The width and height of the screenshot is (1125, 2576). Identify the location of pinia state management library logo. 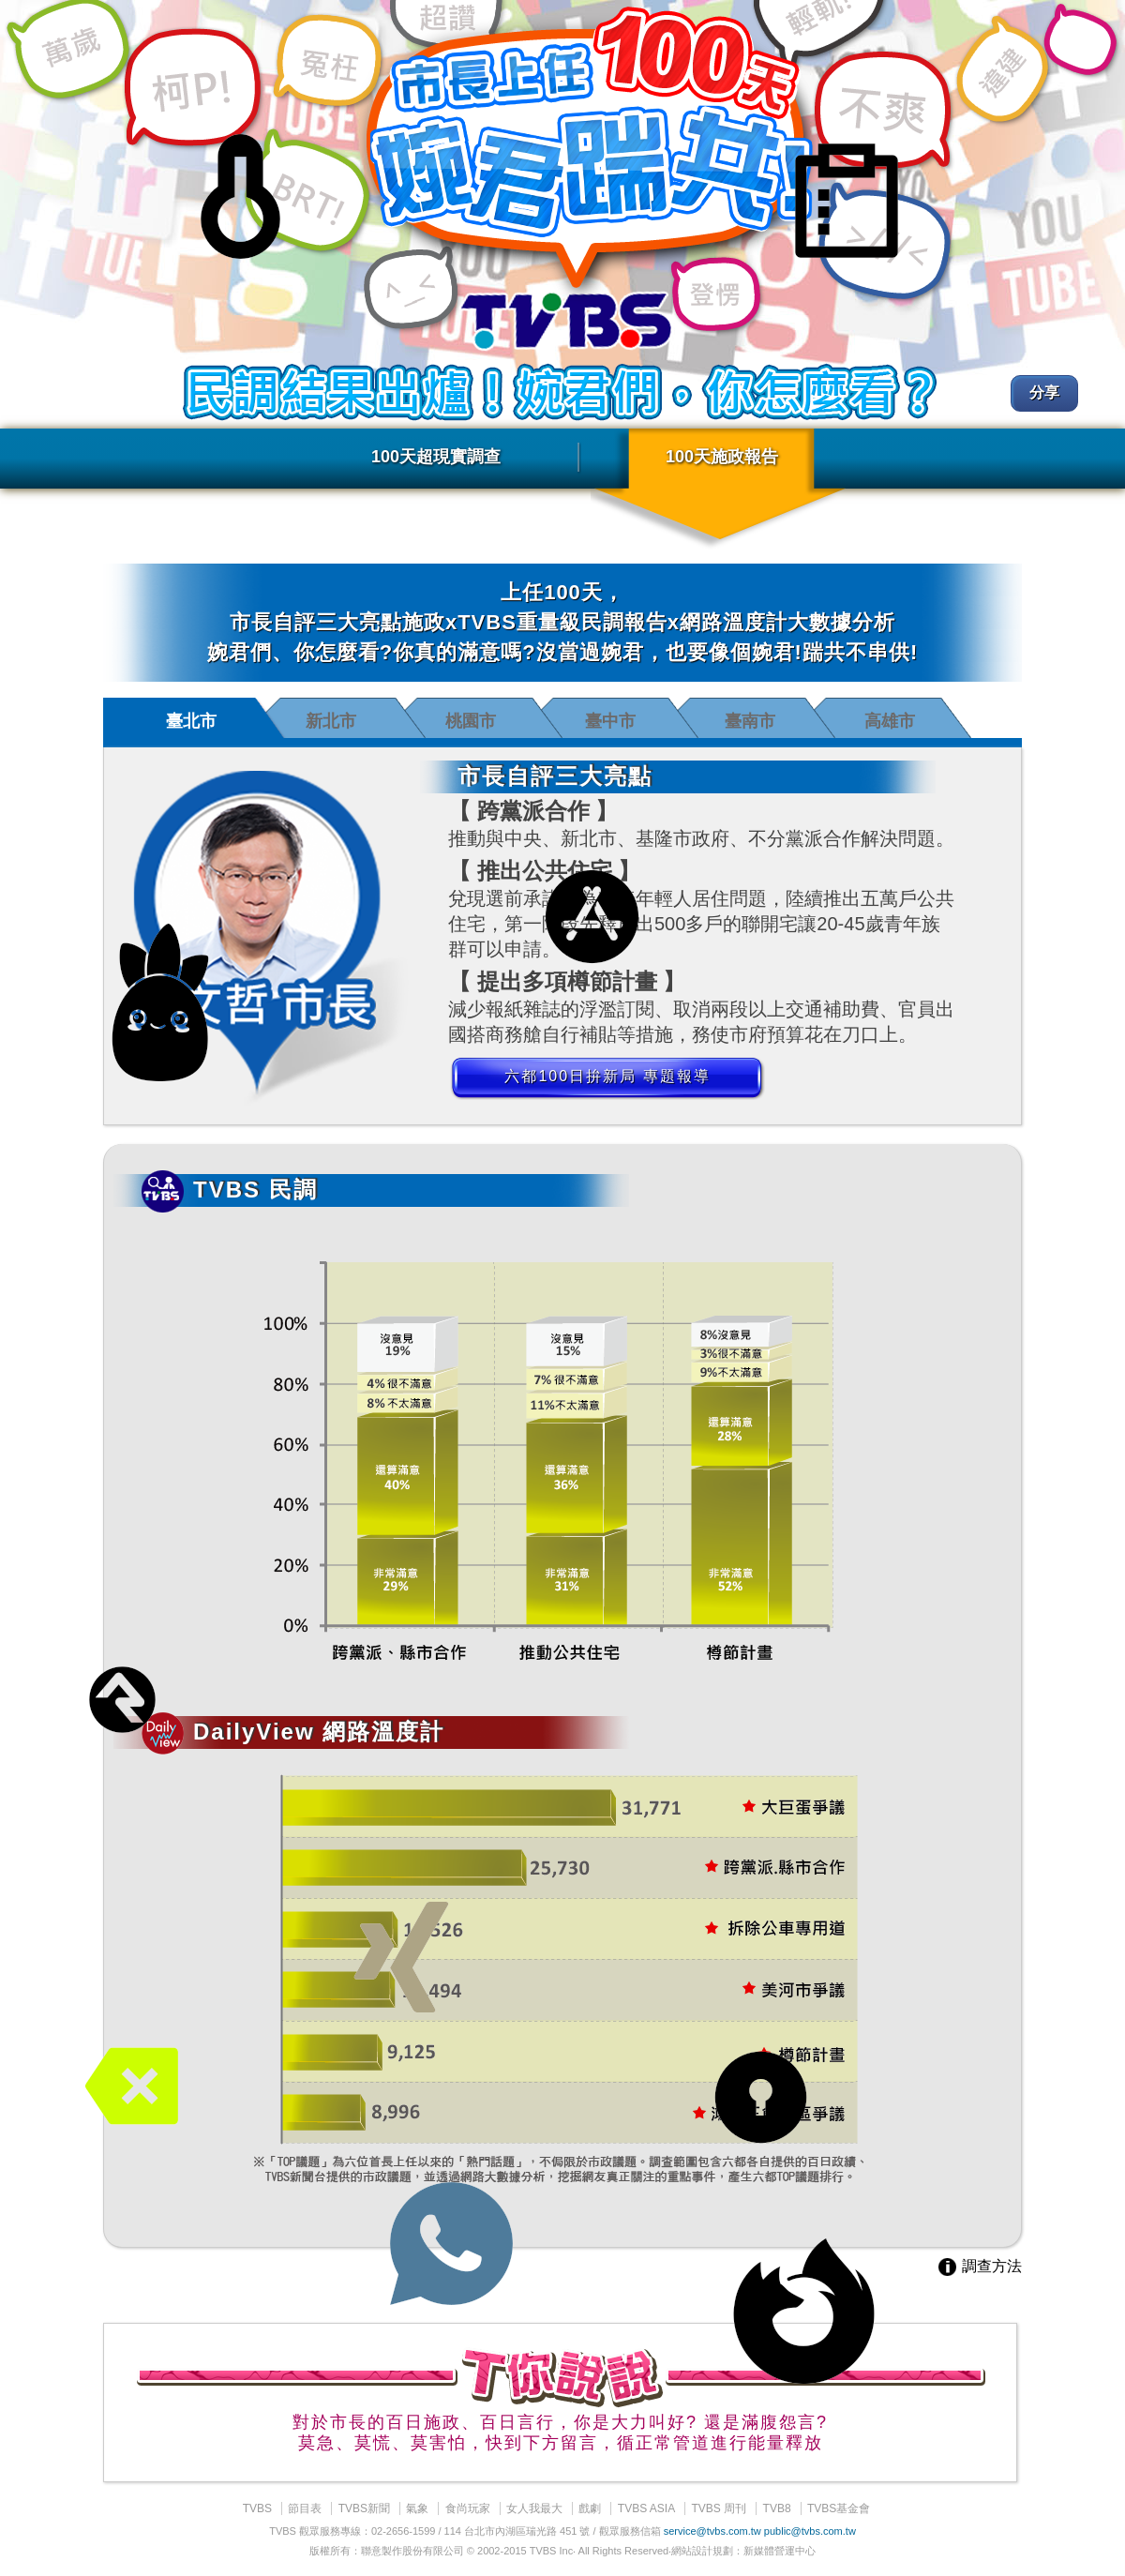
(160, 1002).